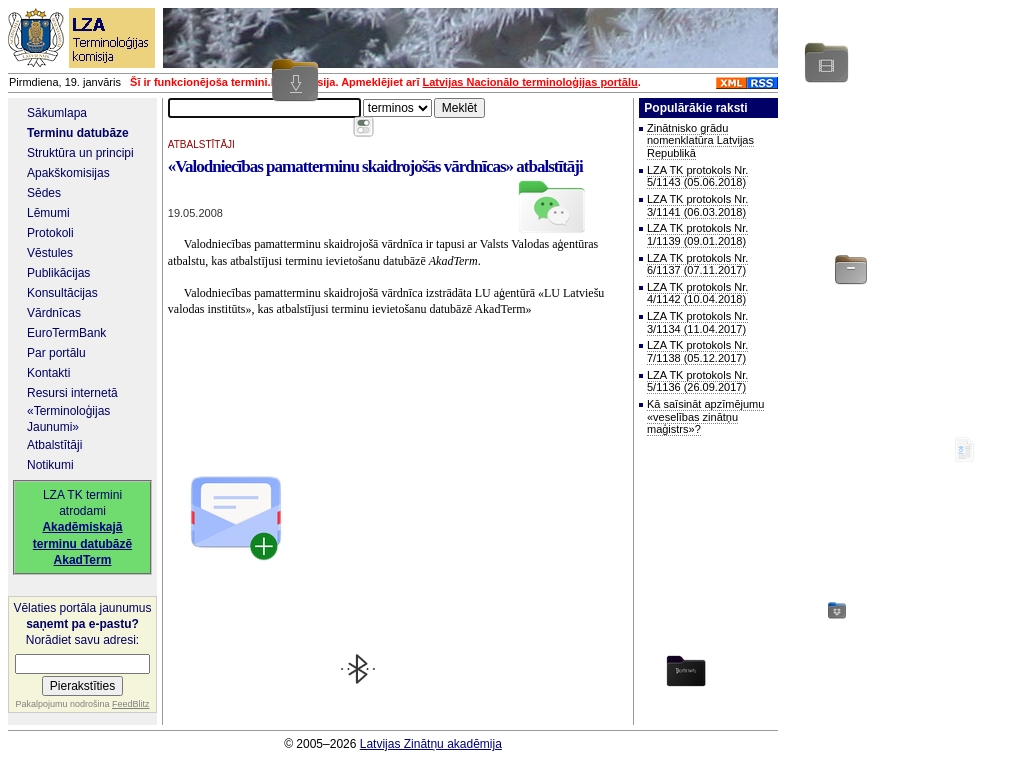 This screenshot has width=1024, height=760. What do you see at coordinates (964, 449) in the screenshot?
I see `hancom hangul word processor document file` at bounding box center [964, 449].